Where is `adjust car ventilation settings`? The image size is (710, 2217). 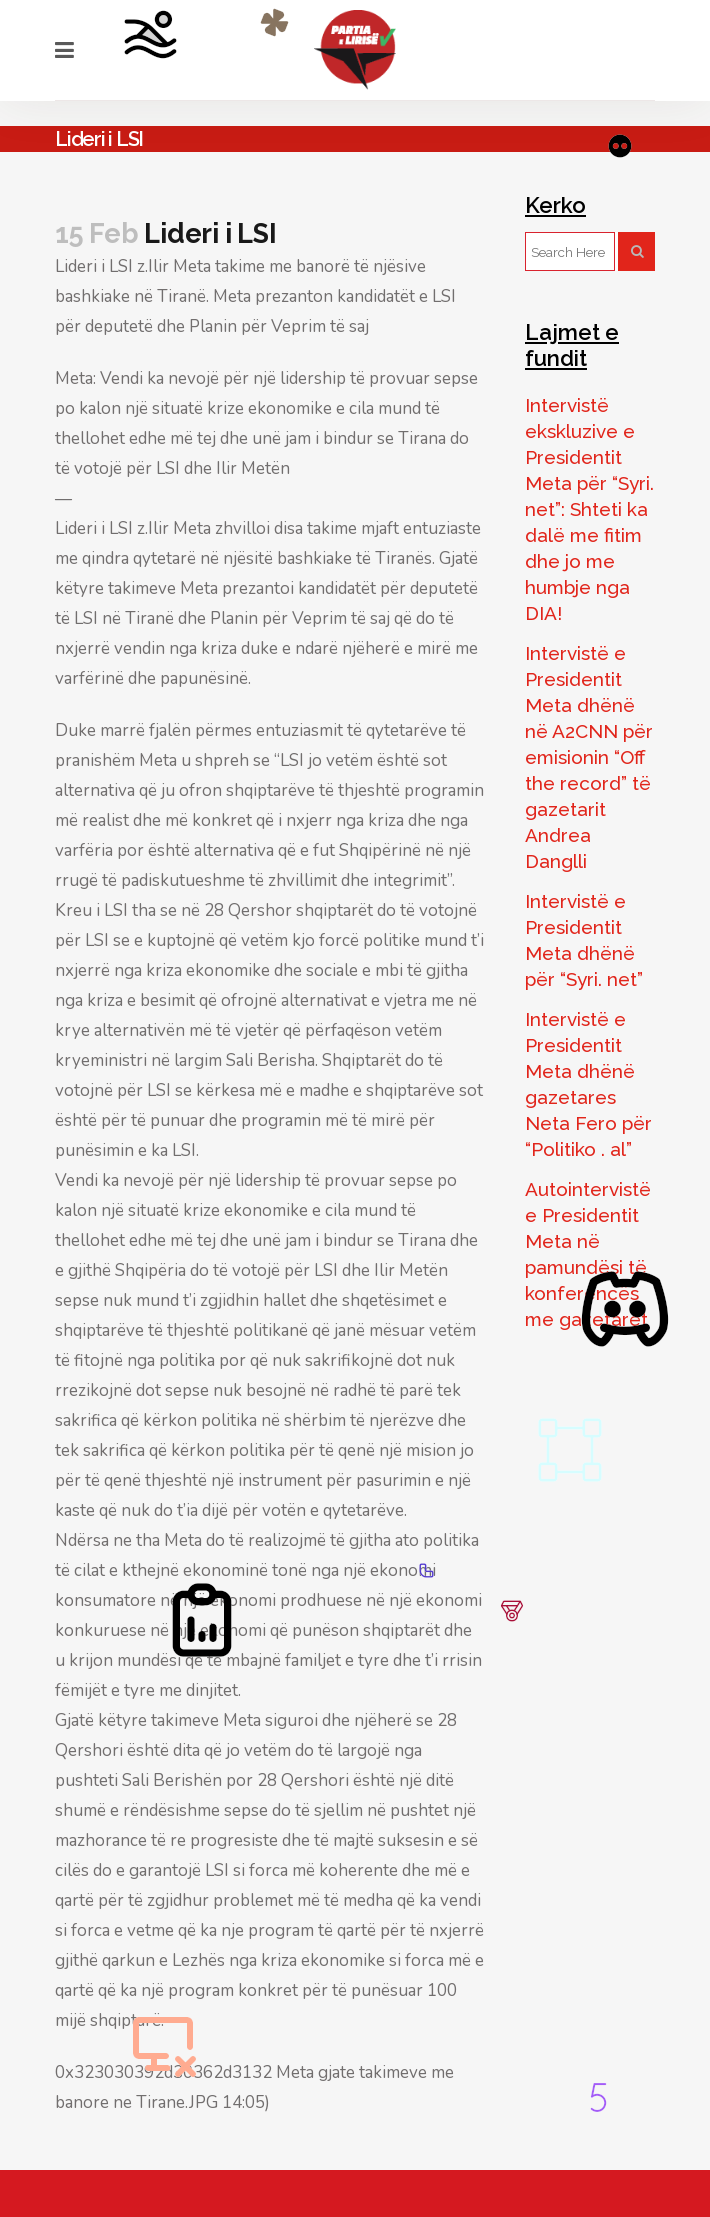
adjust car ventilation settings is located at coordinates (274, 22).